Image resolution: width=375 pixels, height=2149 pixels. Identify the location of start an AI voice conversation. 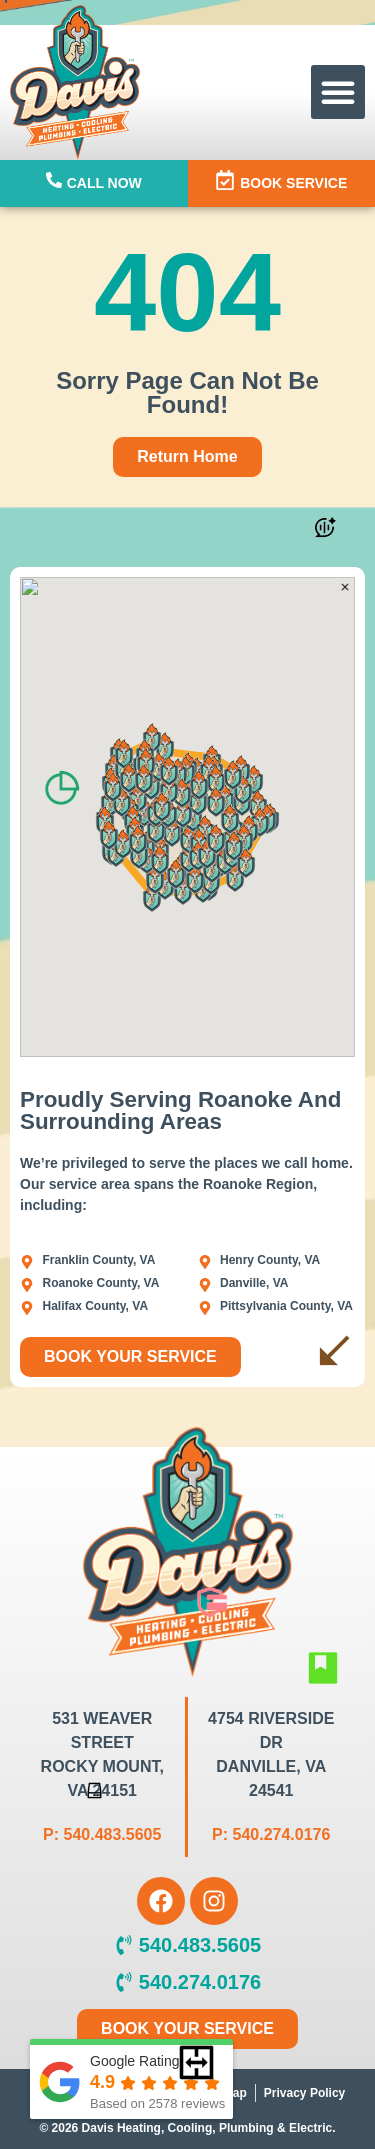
(324, 527).